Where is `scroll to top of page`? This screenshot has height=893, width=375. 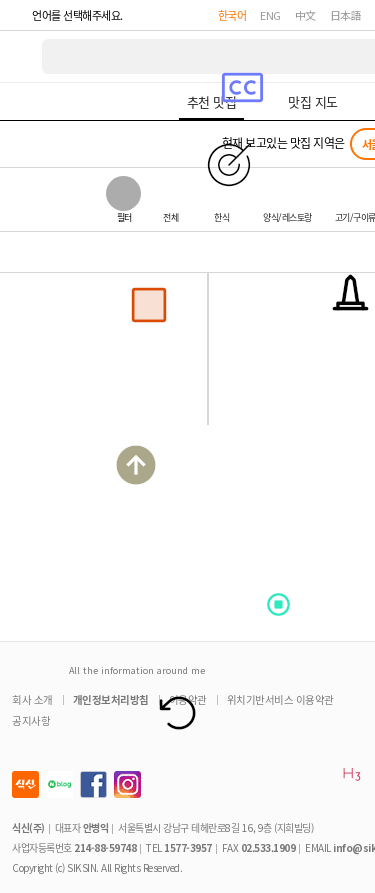 scroll to top of page is located at coordinates (136, 465).